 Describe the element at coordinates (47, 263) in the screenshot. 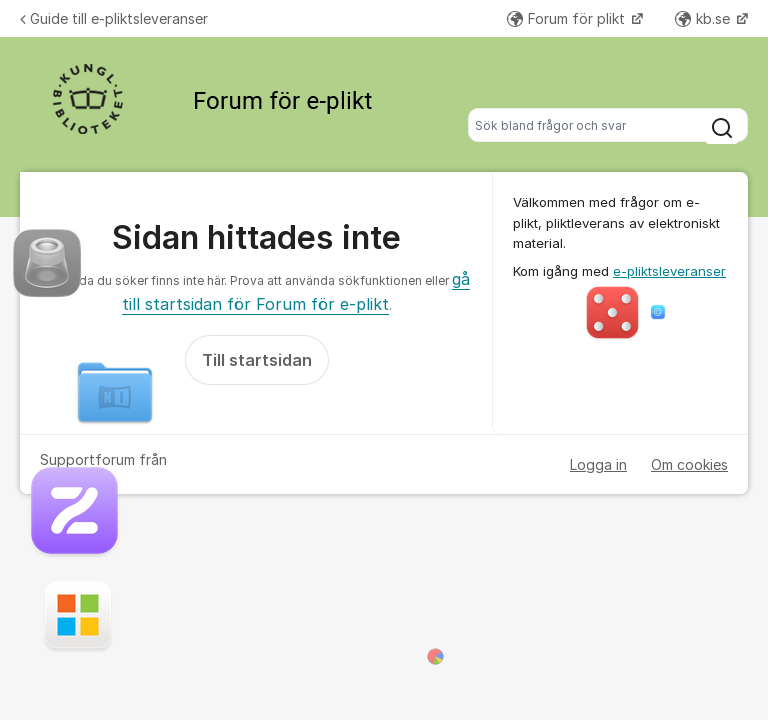

I see `open preview app to view images and PDFs` at that location.